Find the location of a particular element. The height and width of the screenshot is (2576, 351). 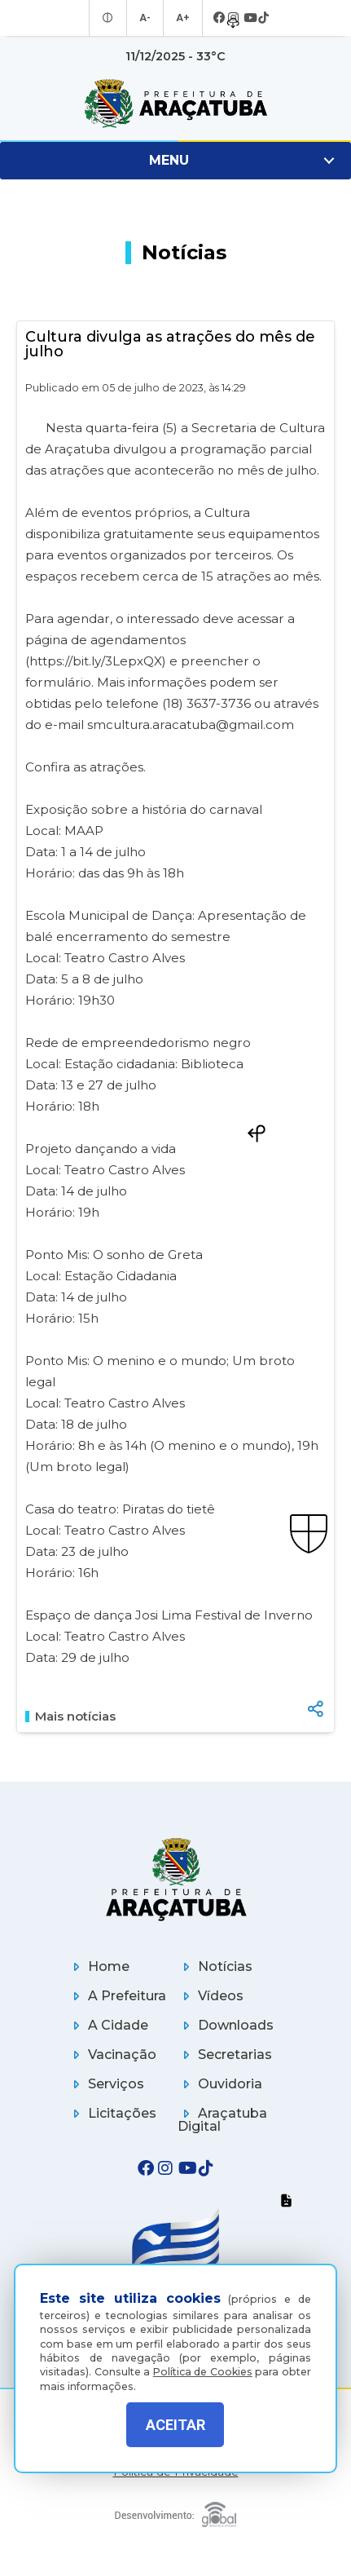

indicates a file error or problem is located at coordinates (286, 2200).